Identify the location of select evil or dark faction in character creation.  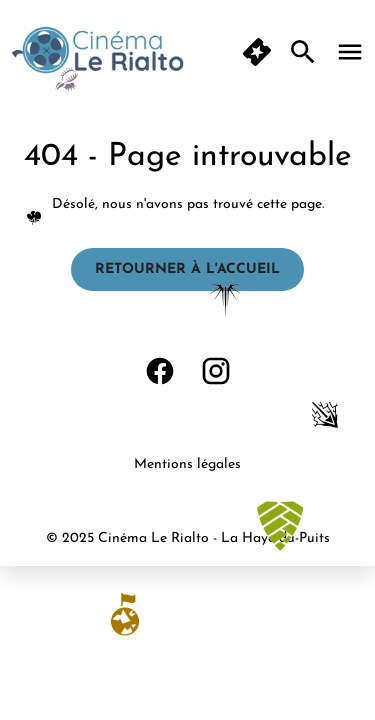
(225, 299).